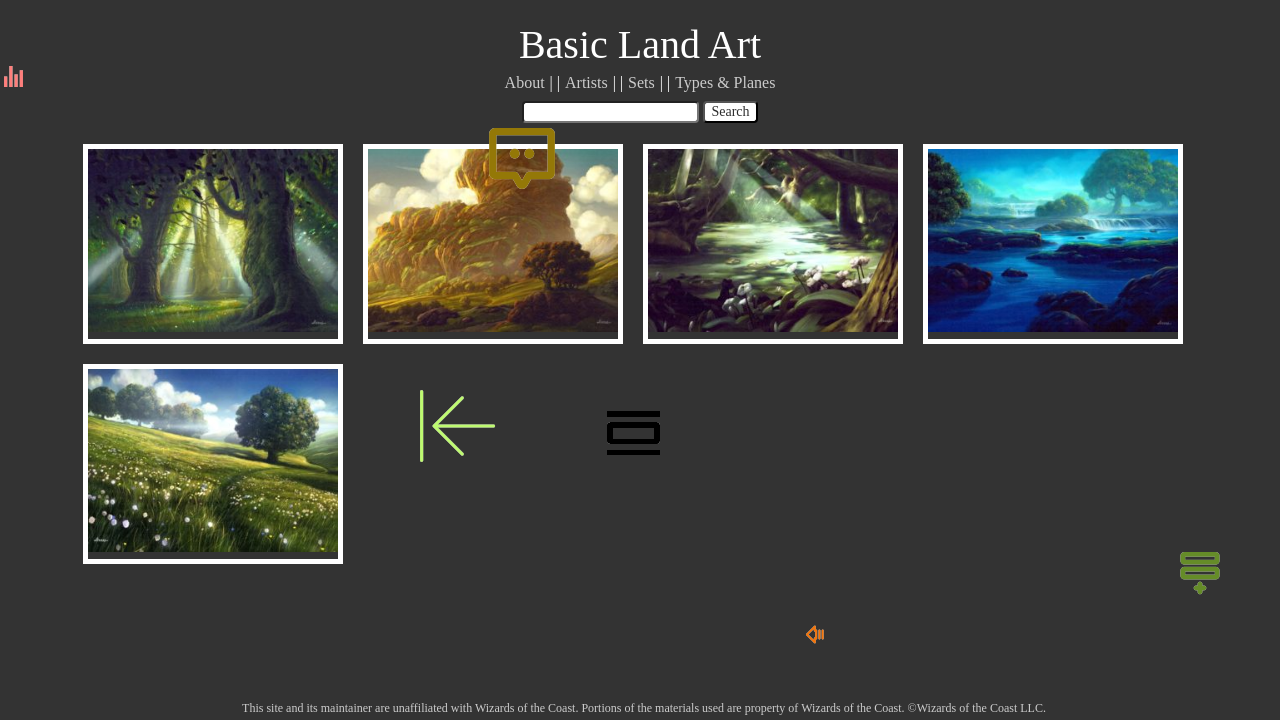  Describe the element at coordinates (522, 156) in the screenshot. I see `open chat or messaging` at that location.